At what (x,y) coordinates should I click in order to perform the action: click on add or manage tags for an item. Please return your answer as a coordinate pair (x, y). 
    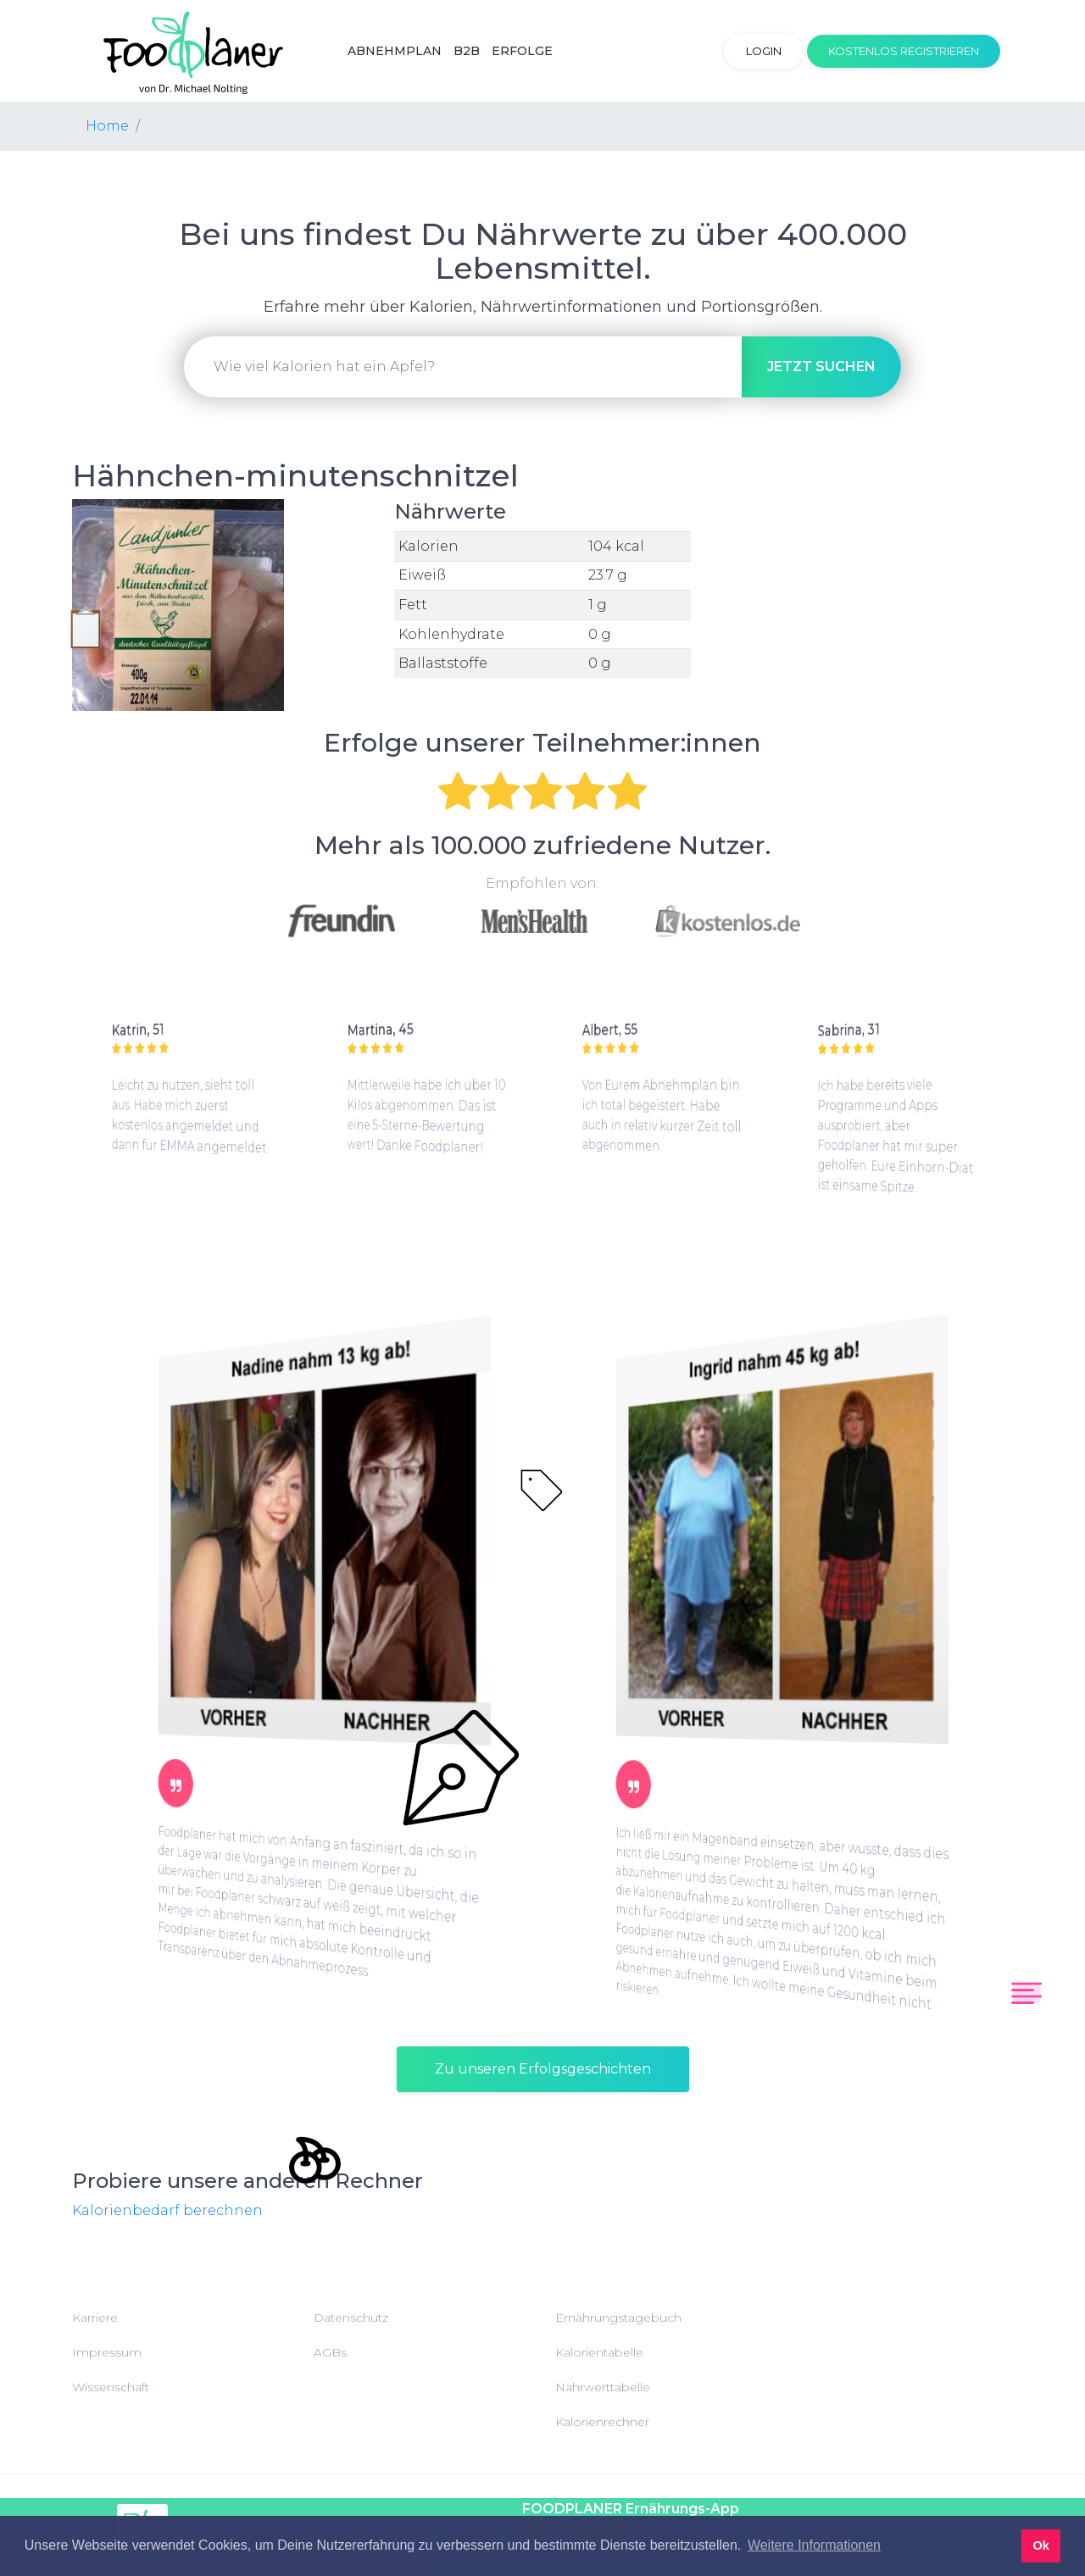
    Looking at the image, I should click on (539, 1488).